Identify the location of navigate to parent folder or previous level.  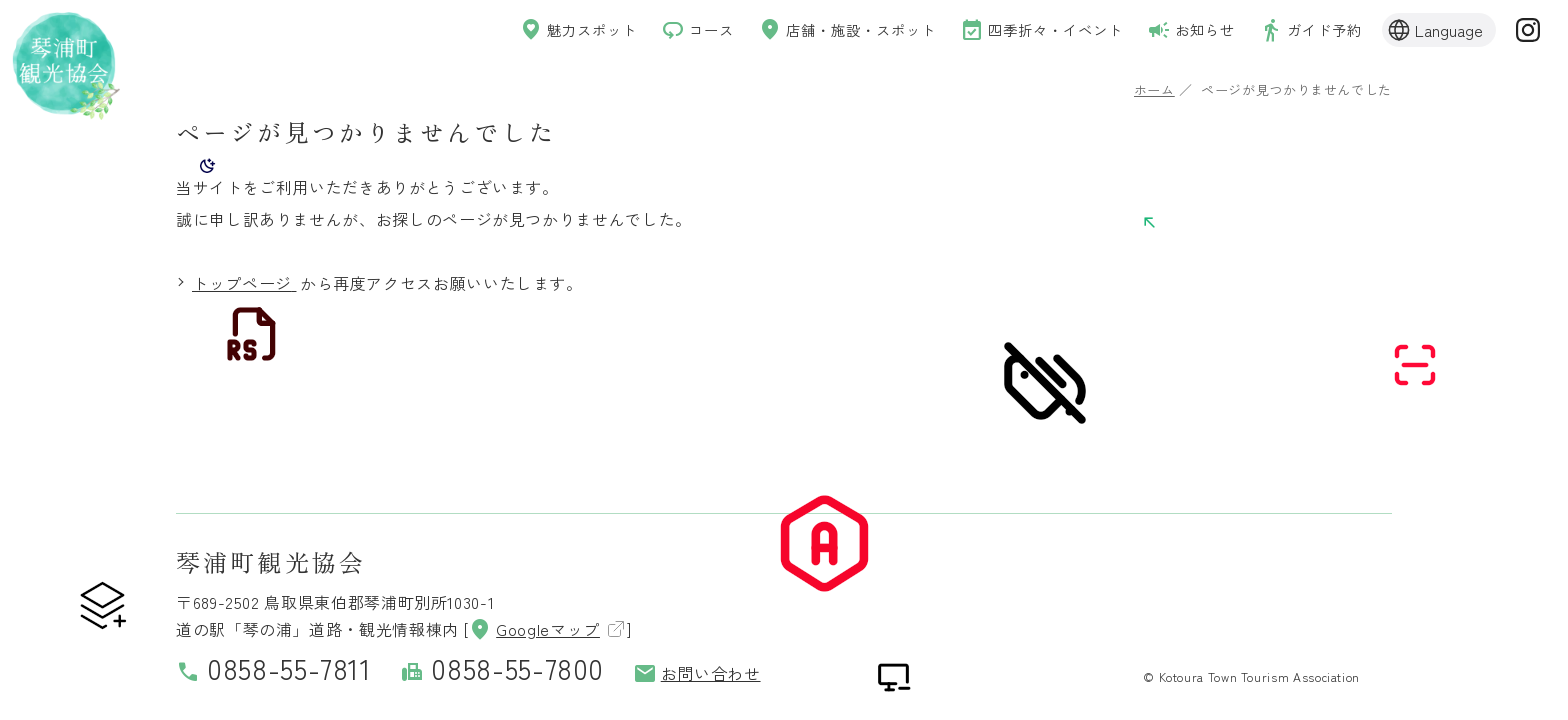
(1149, 222).